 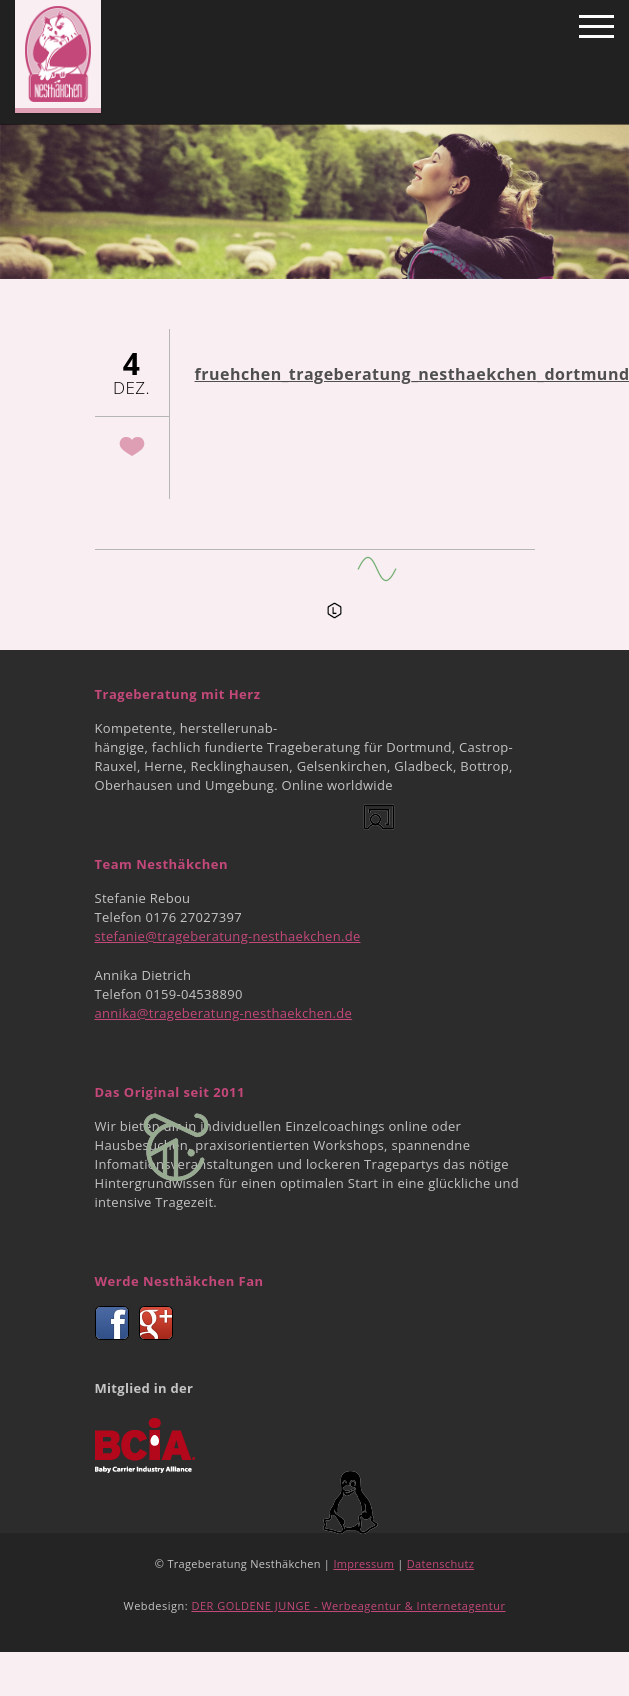 I want to click on open the New York Times app, so click(x=176, y=1146).